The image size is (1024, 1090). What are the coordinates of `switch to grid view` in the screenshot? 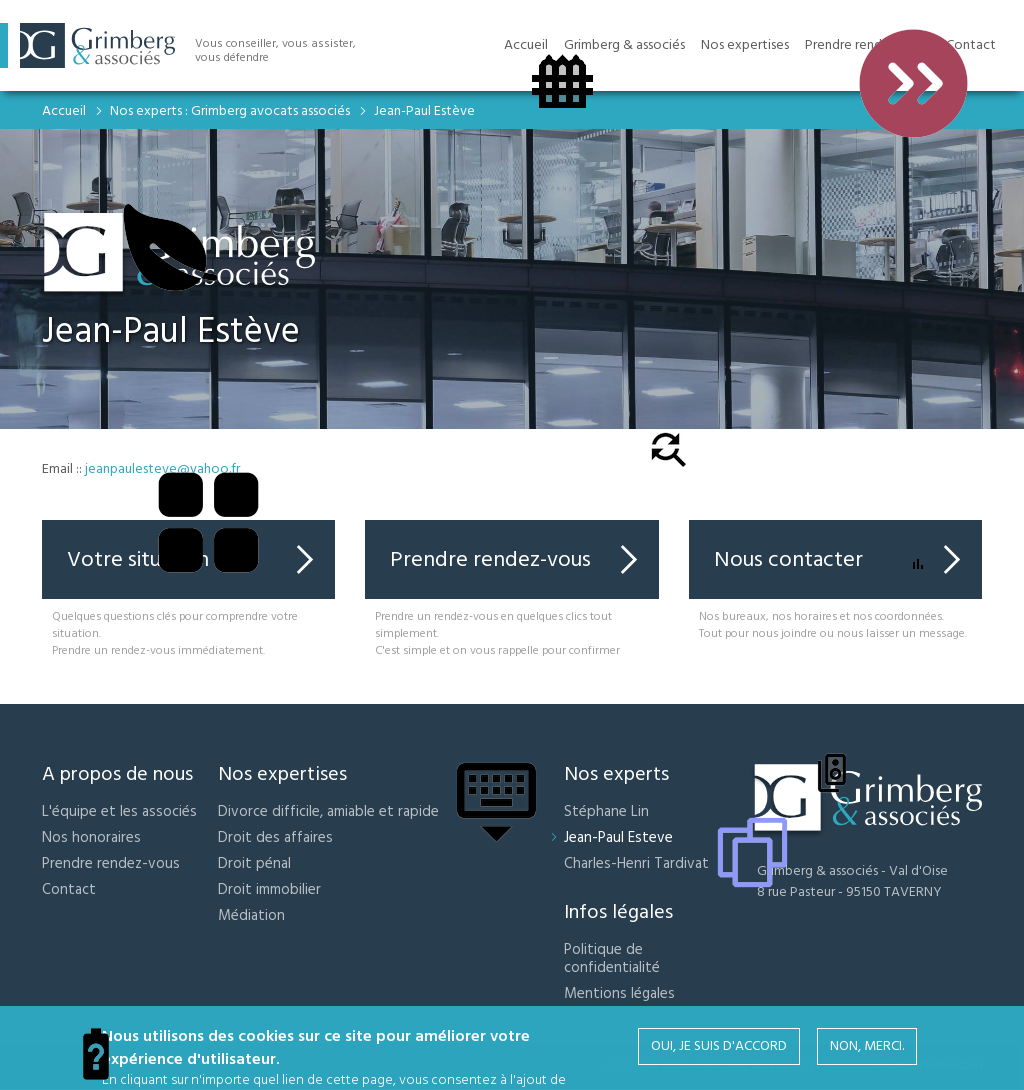 It's located at (208, 522).